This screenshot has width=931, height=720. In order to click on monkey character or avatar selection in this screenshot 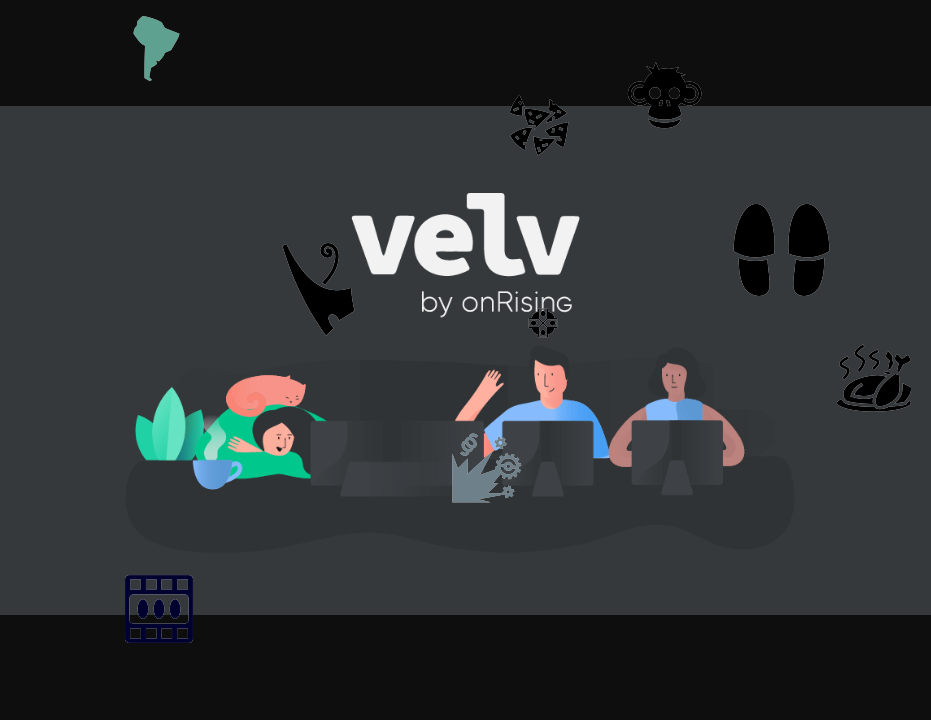, I will do `click(664, 98)`.